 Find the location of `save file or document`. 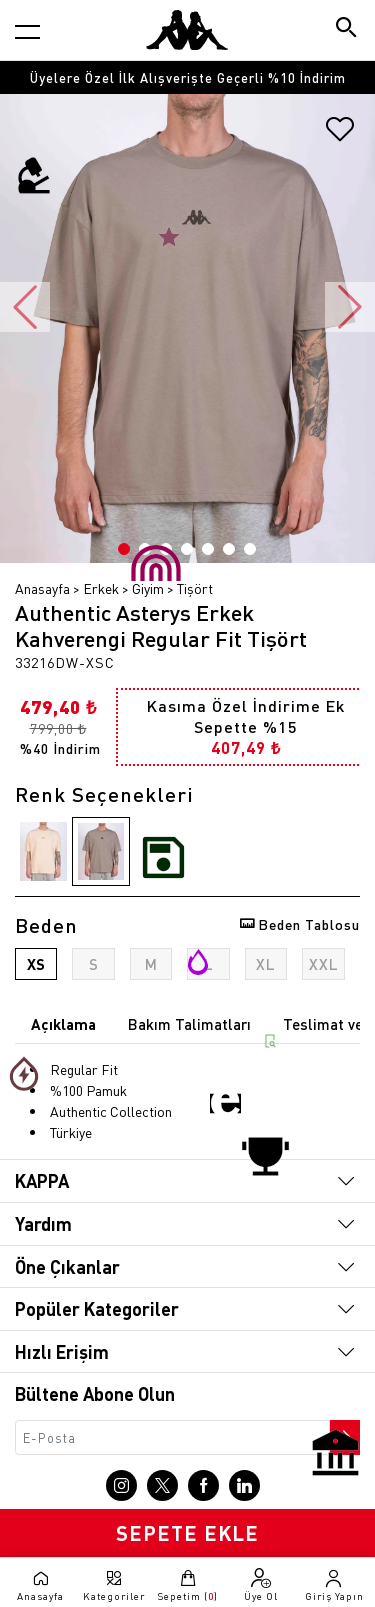

save file or document is located at coordinates (163, 857).